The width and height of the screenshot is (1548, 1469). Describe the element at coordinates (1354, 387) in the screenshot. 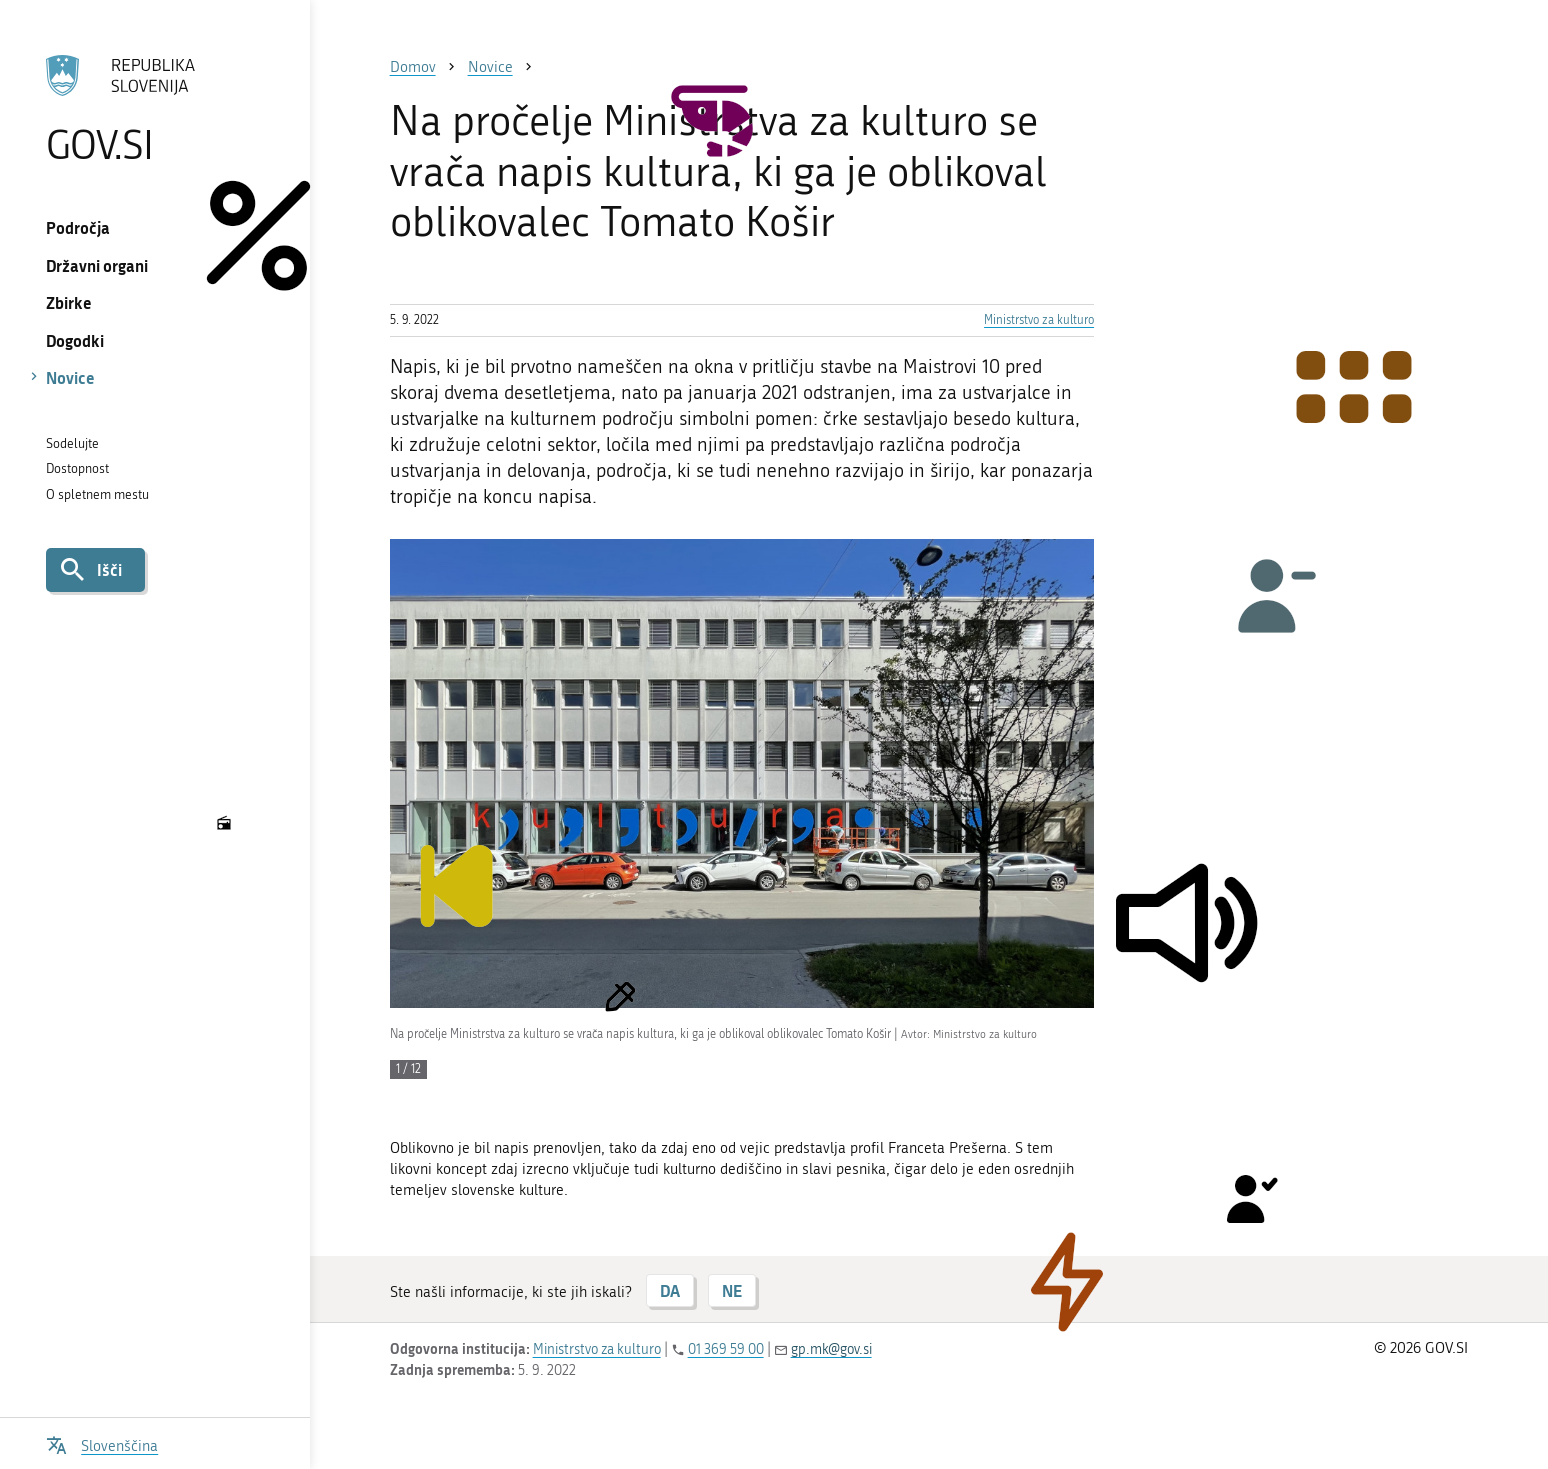

I see `switch to grid view layout` at that location.